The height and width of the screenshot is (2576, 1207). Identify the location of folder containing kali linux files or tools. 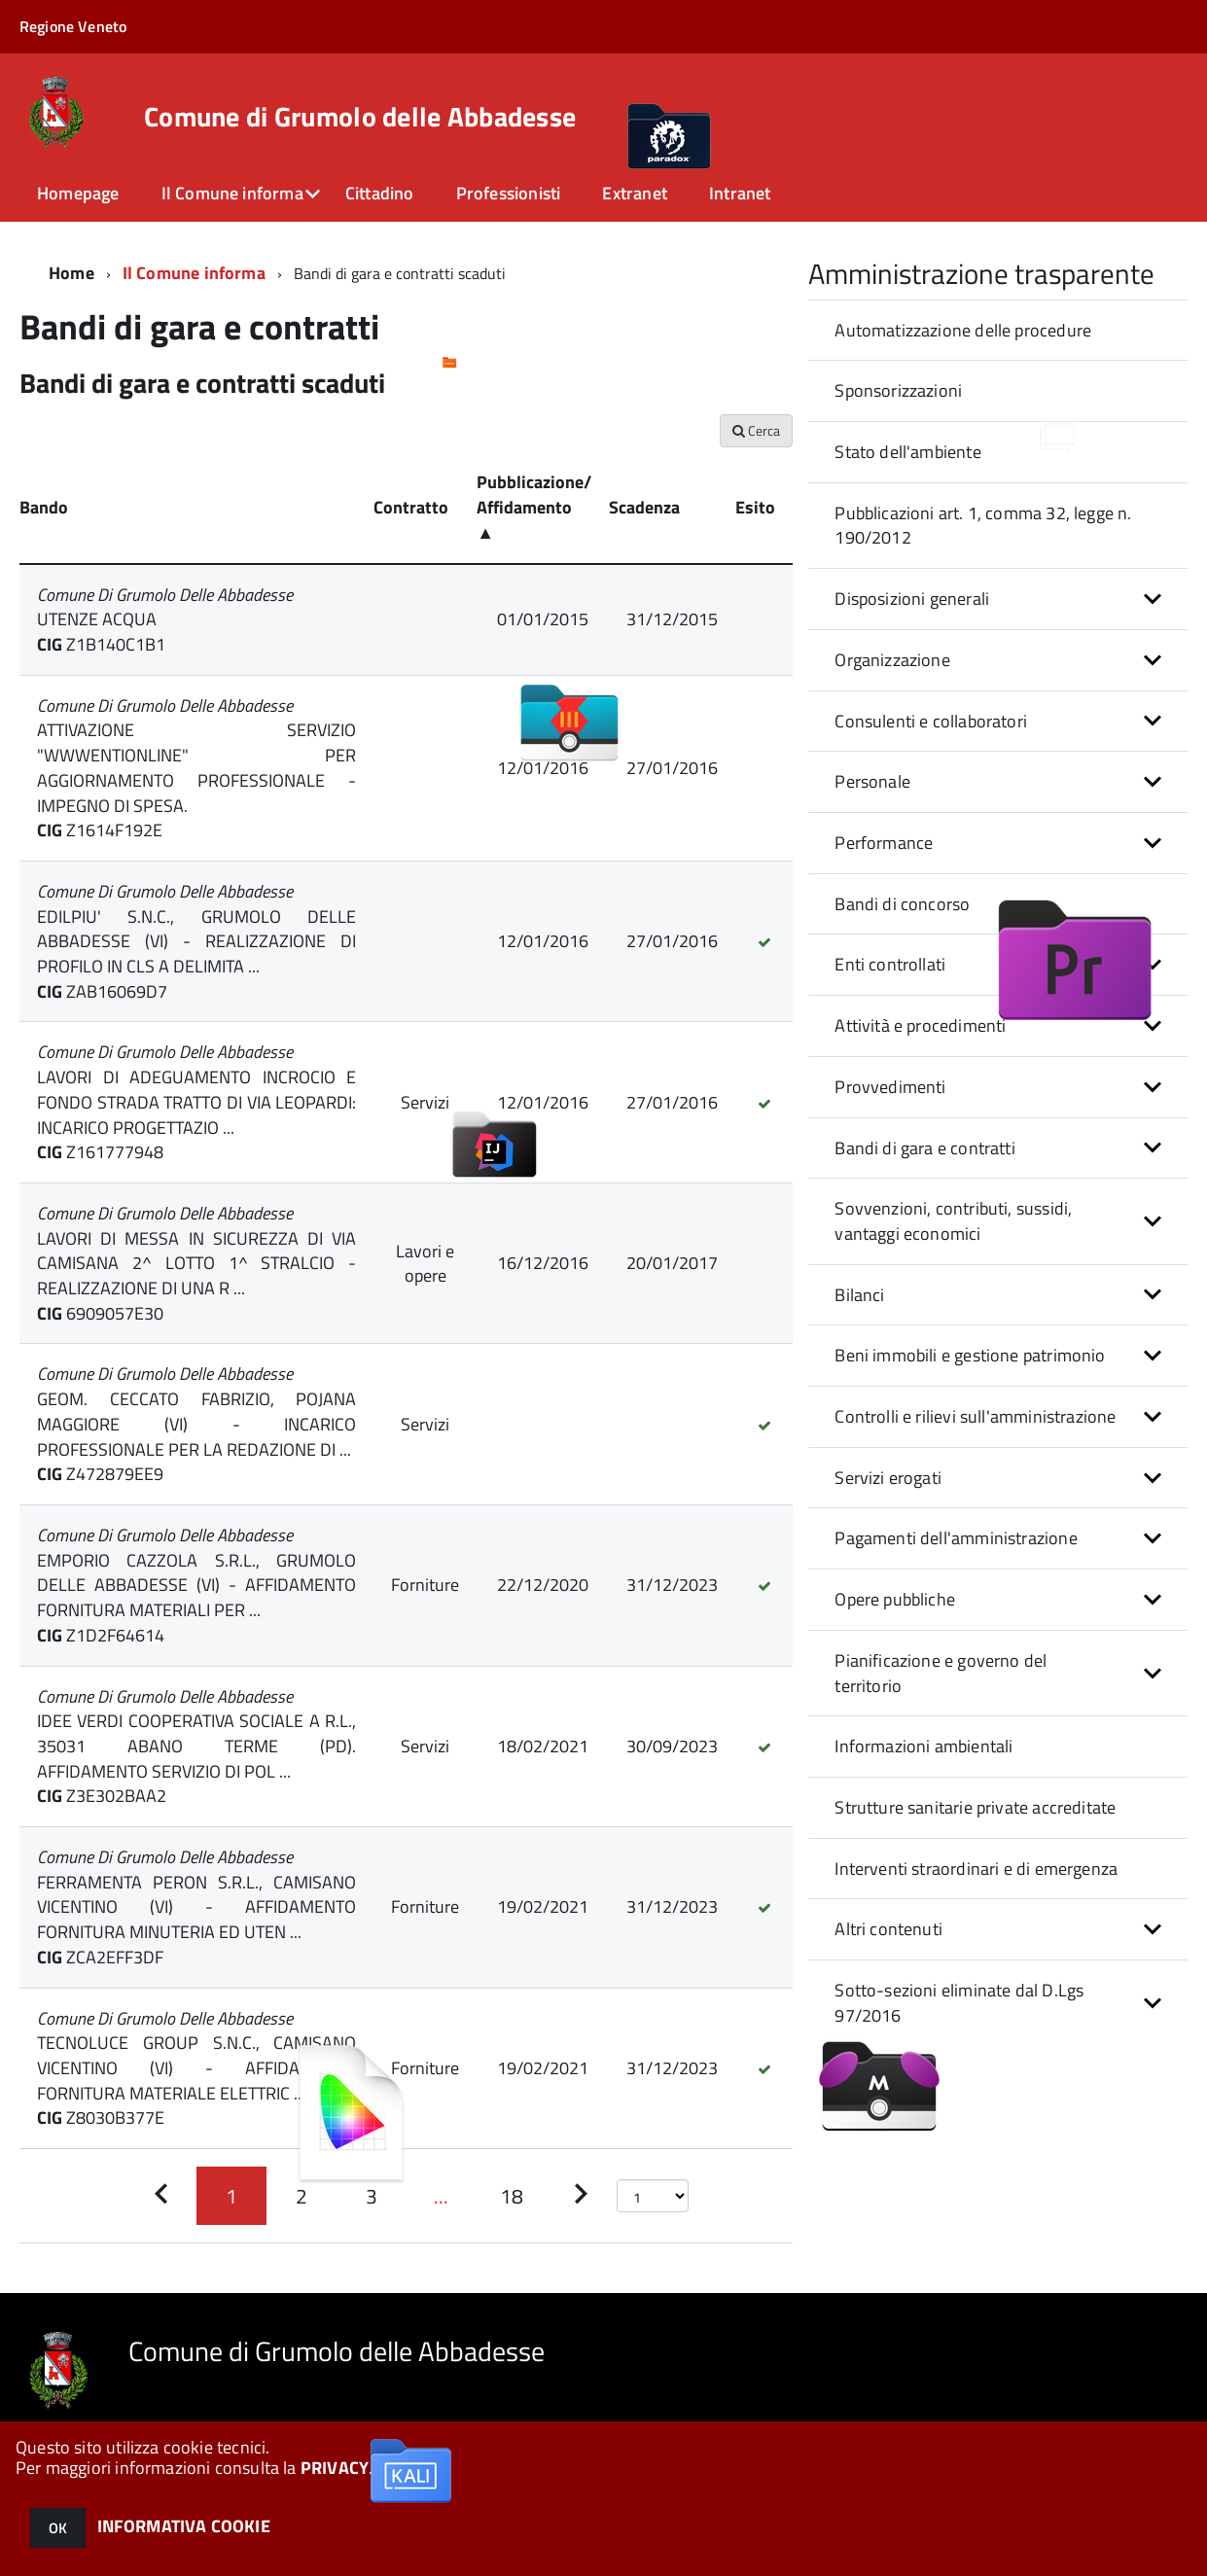
(410, 2473).